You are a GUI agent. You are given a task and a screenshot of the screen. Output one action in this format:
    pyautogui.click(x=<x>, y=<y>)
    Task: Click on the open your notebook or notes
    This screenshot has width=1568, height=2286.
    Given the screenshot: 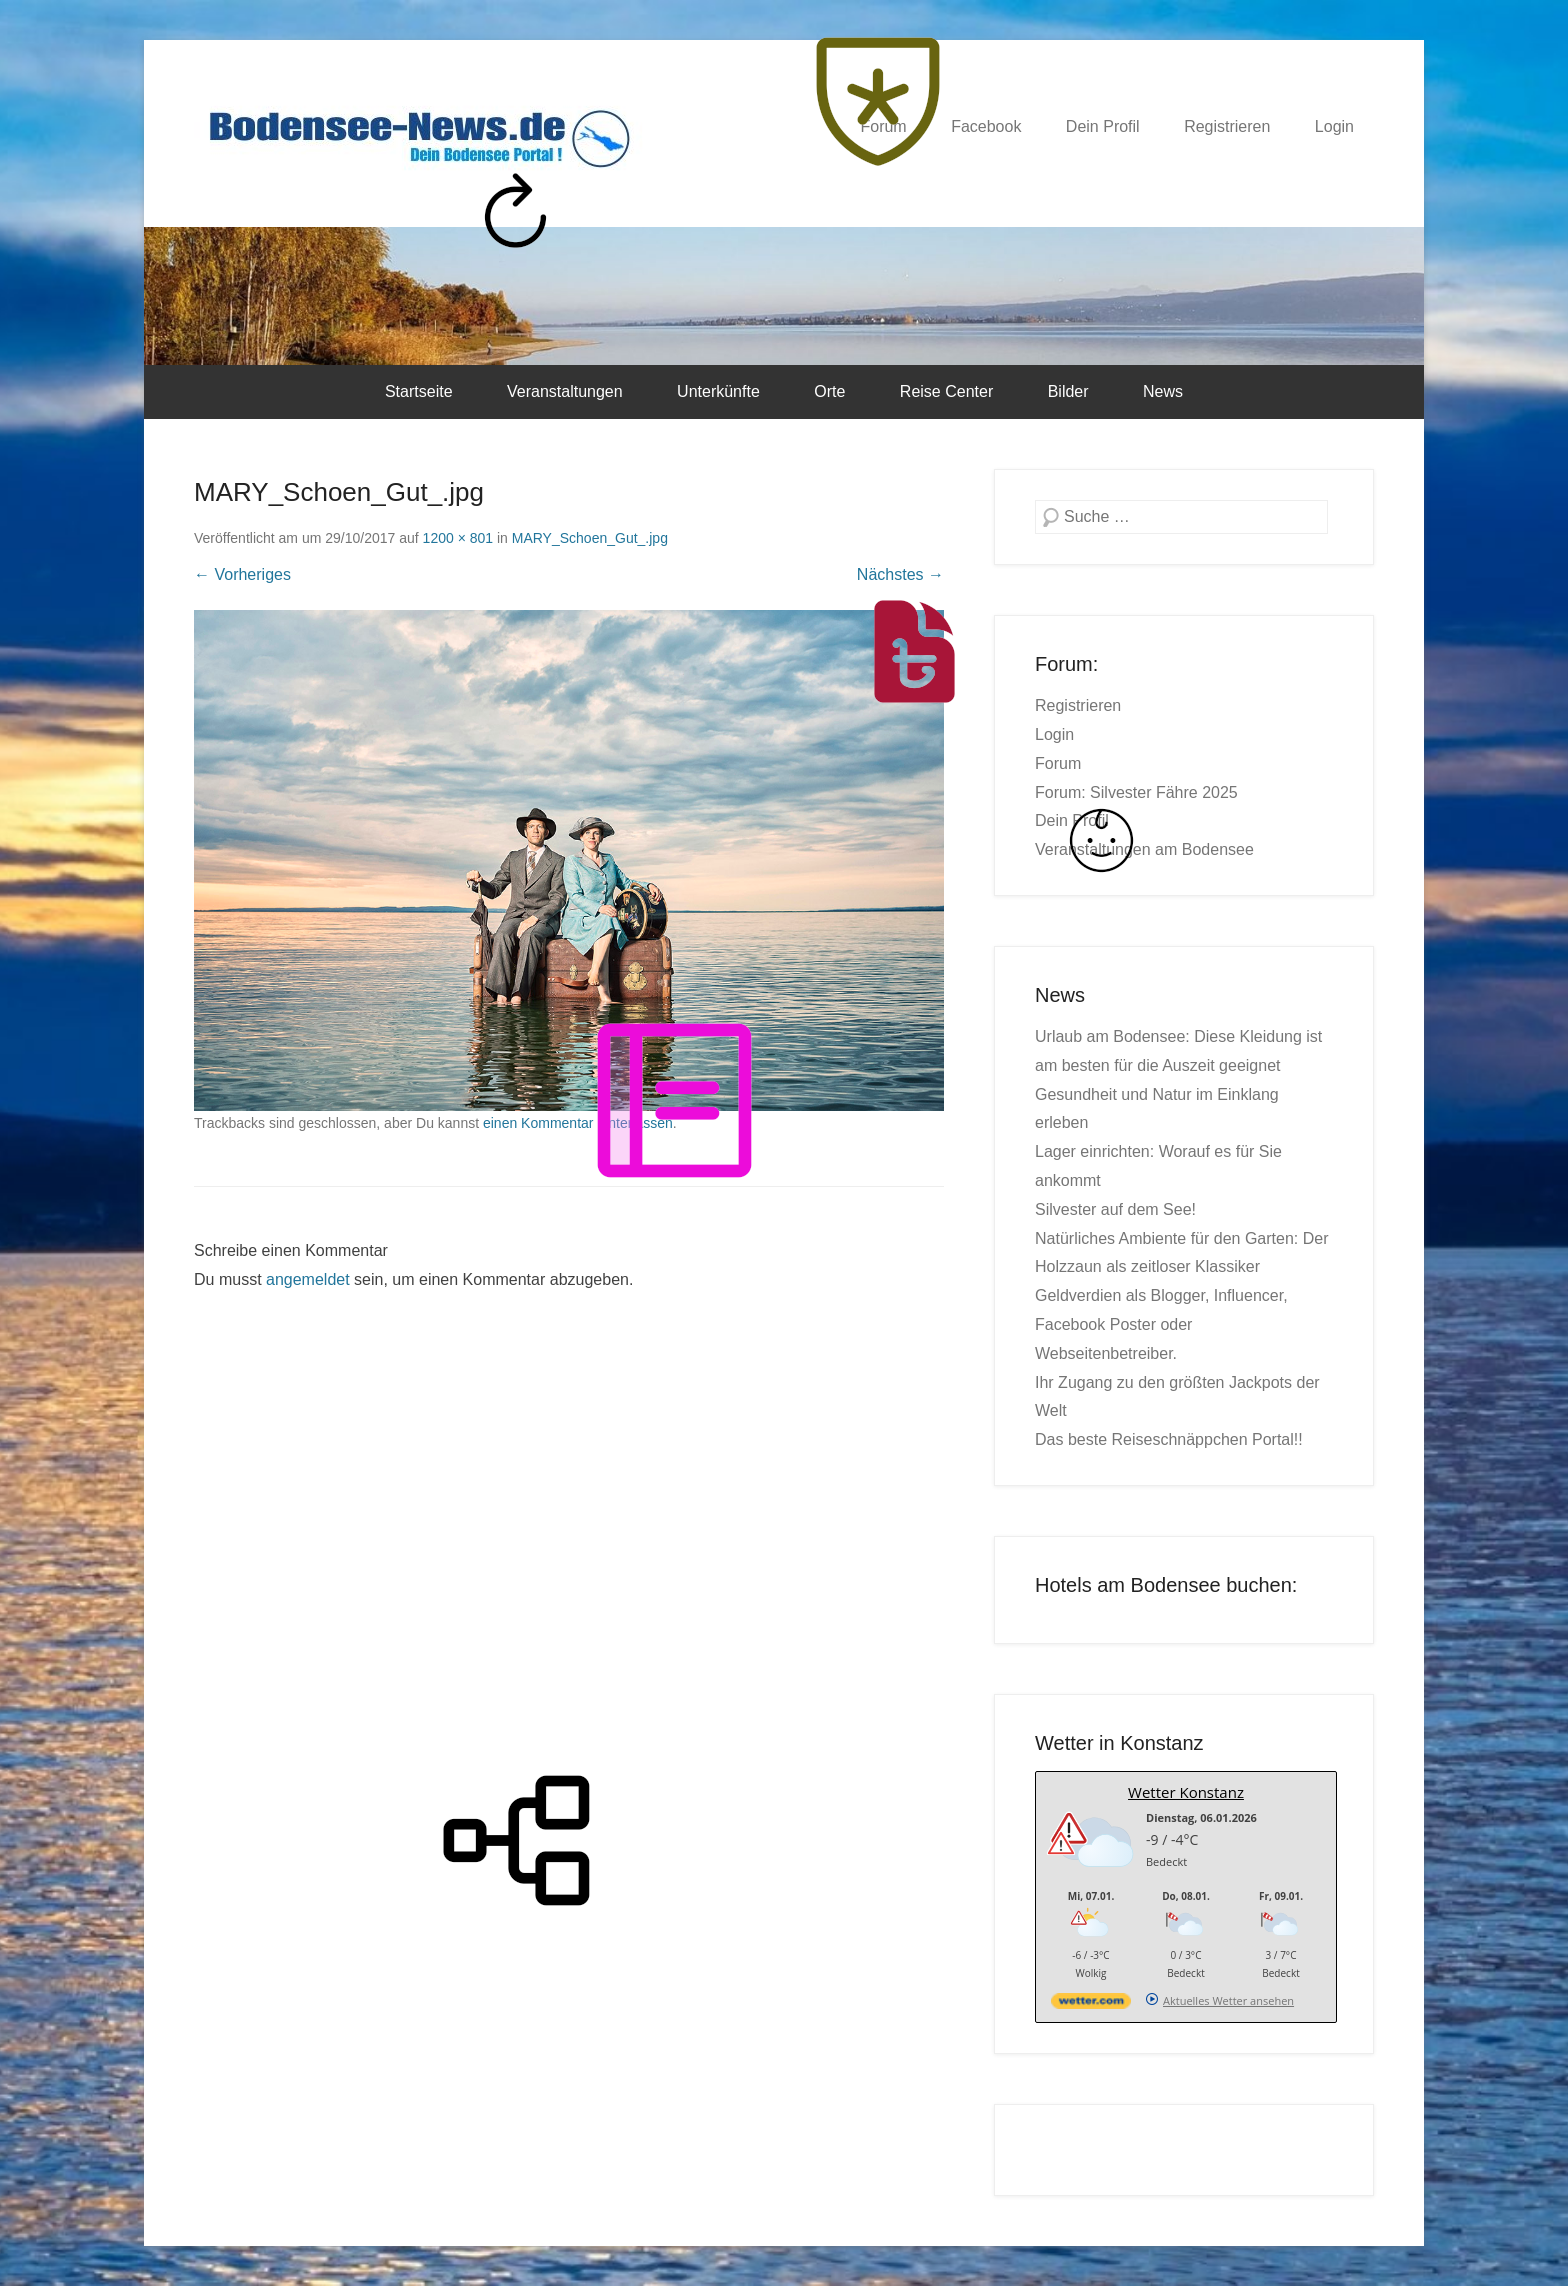 What is the action you would take?
    pyautogui.click(x=674, y=1100)
    